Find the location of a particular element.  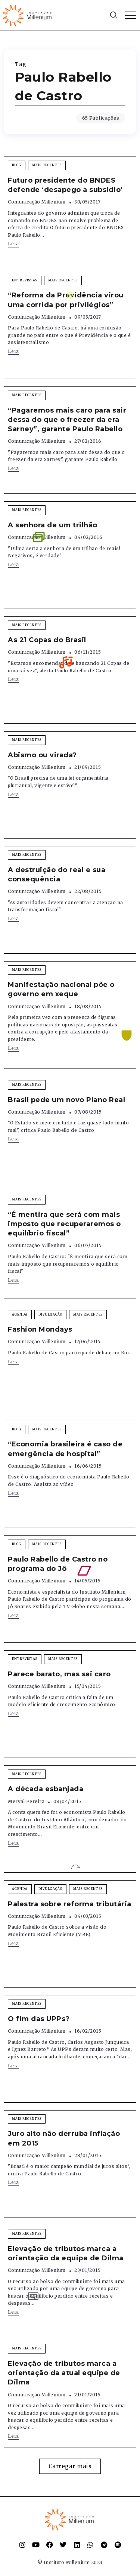

security or protection status indicator is located at coordinates (127, 1035).